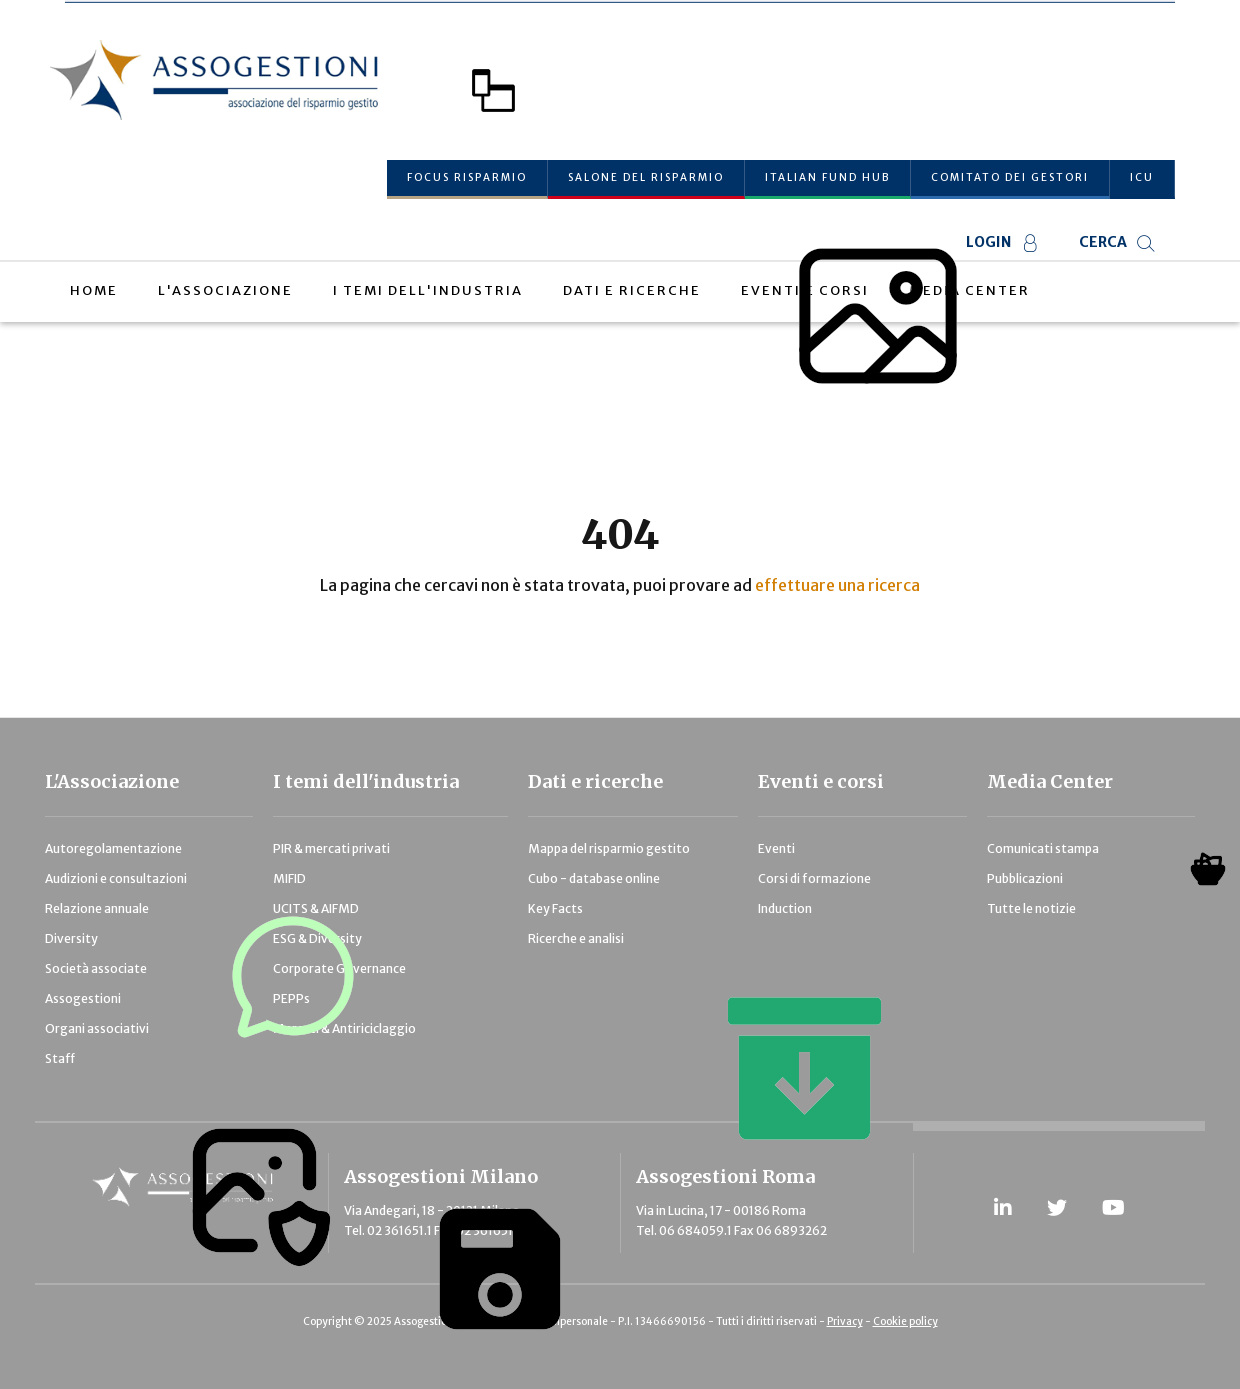 The width and height of the screenshot is (1240, 1389). I want to click on open a chat or messaging feature, so click(293, 977).